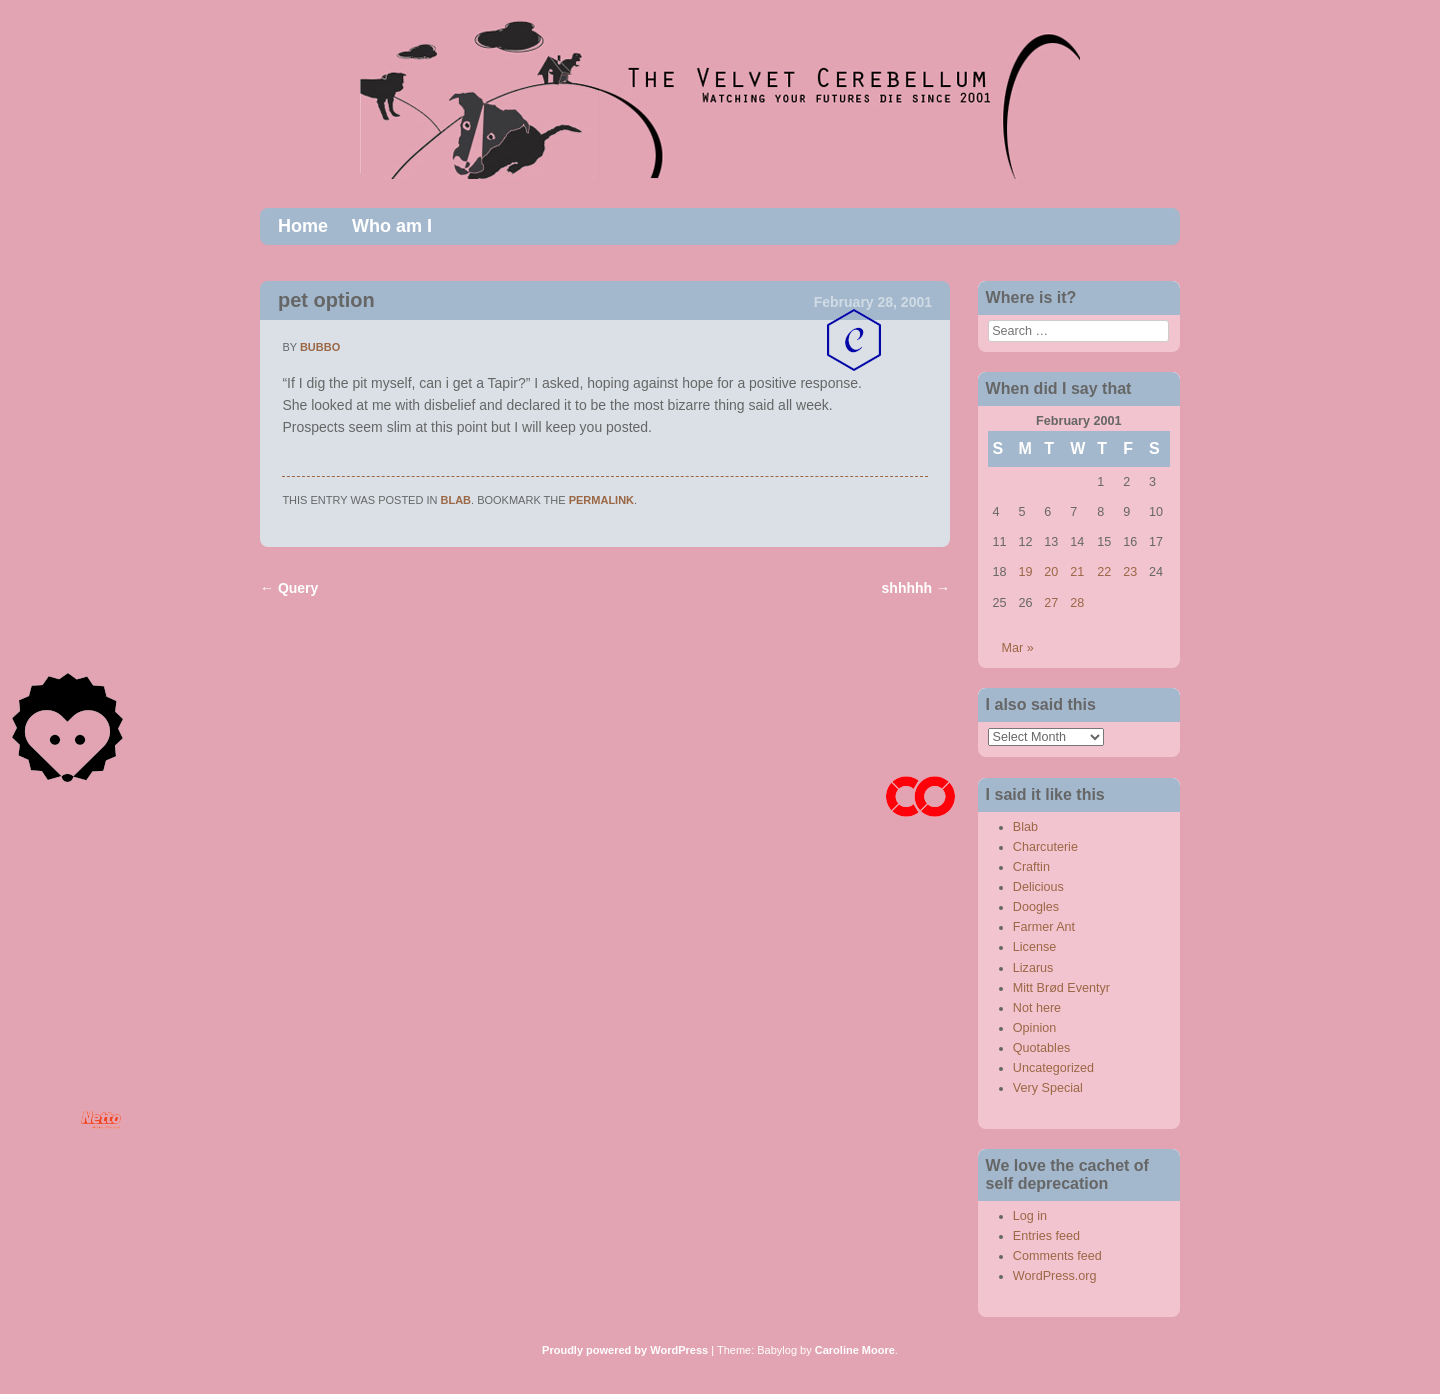 The height and width of the screenshot is (1394, 1440). I want to click on open the Chai app, so click(854, 340).